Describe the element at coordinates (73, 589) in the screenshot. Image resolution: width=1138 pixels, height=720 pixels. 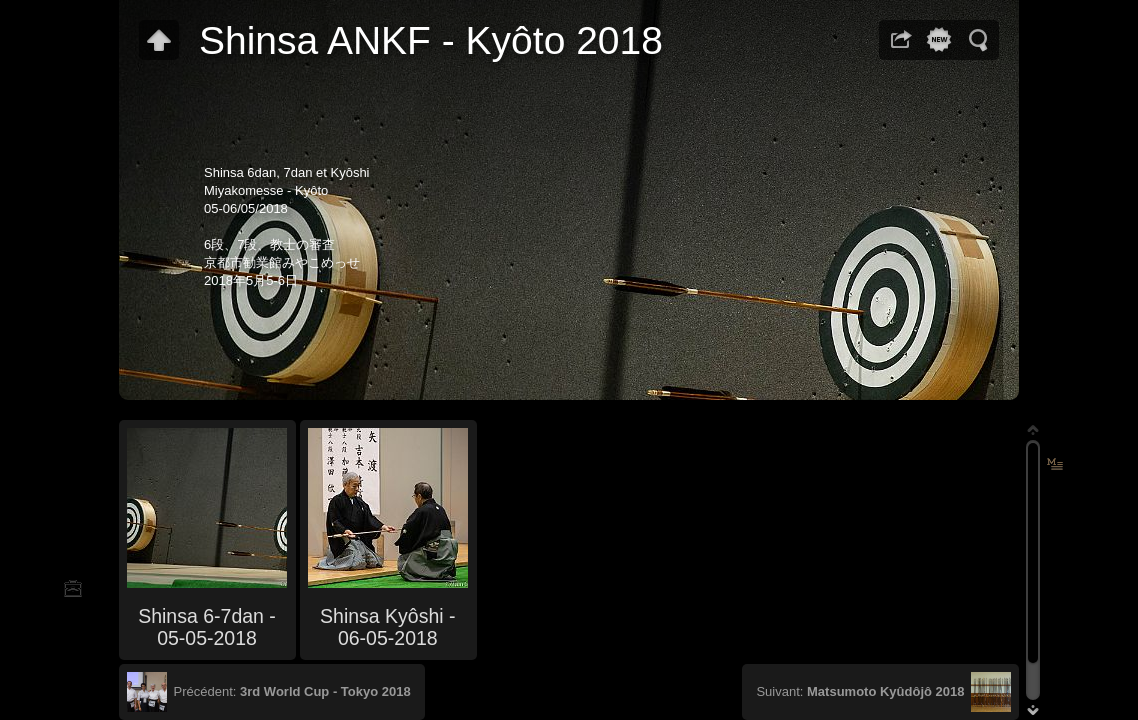
I see `access work or business-related content` at that location.